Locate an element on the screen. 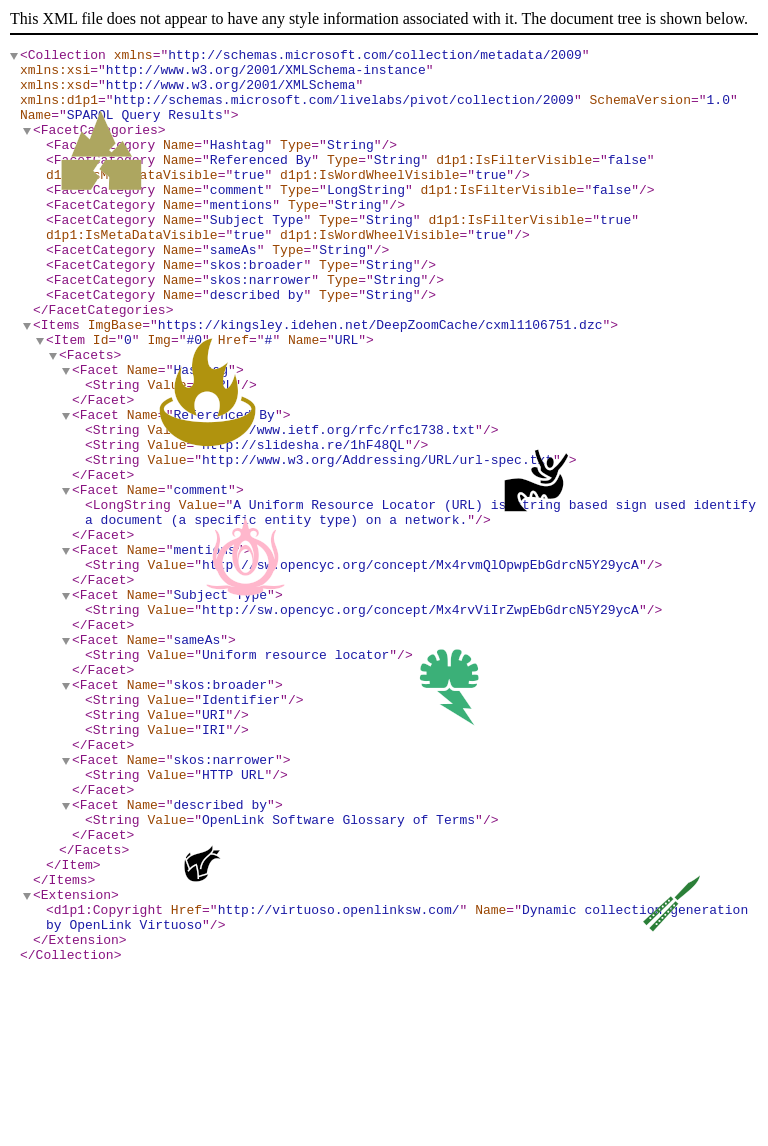 This screenshot has width=768, height=1146. summon a demon from a portal is located at coordinates (536, 479).